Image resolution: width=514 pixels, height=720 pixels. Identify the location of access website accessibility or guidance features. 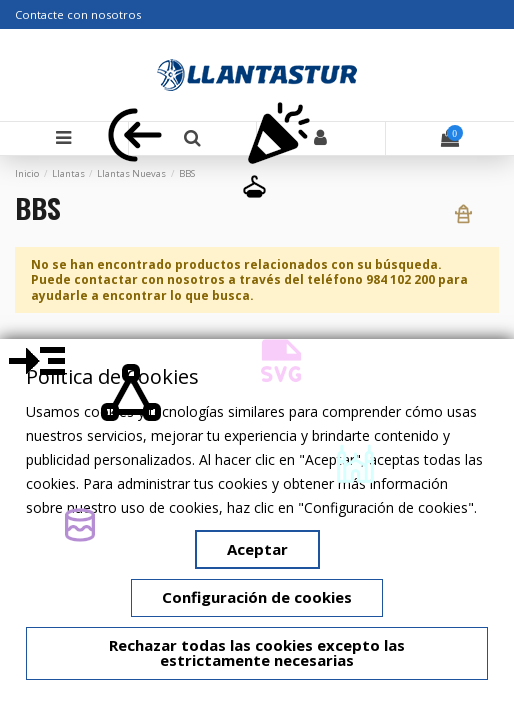
(463, 214).